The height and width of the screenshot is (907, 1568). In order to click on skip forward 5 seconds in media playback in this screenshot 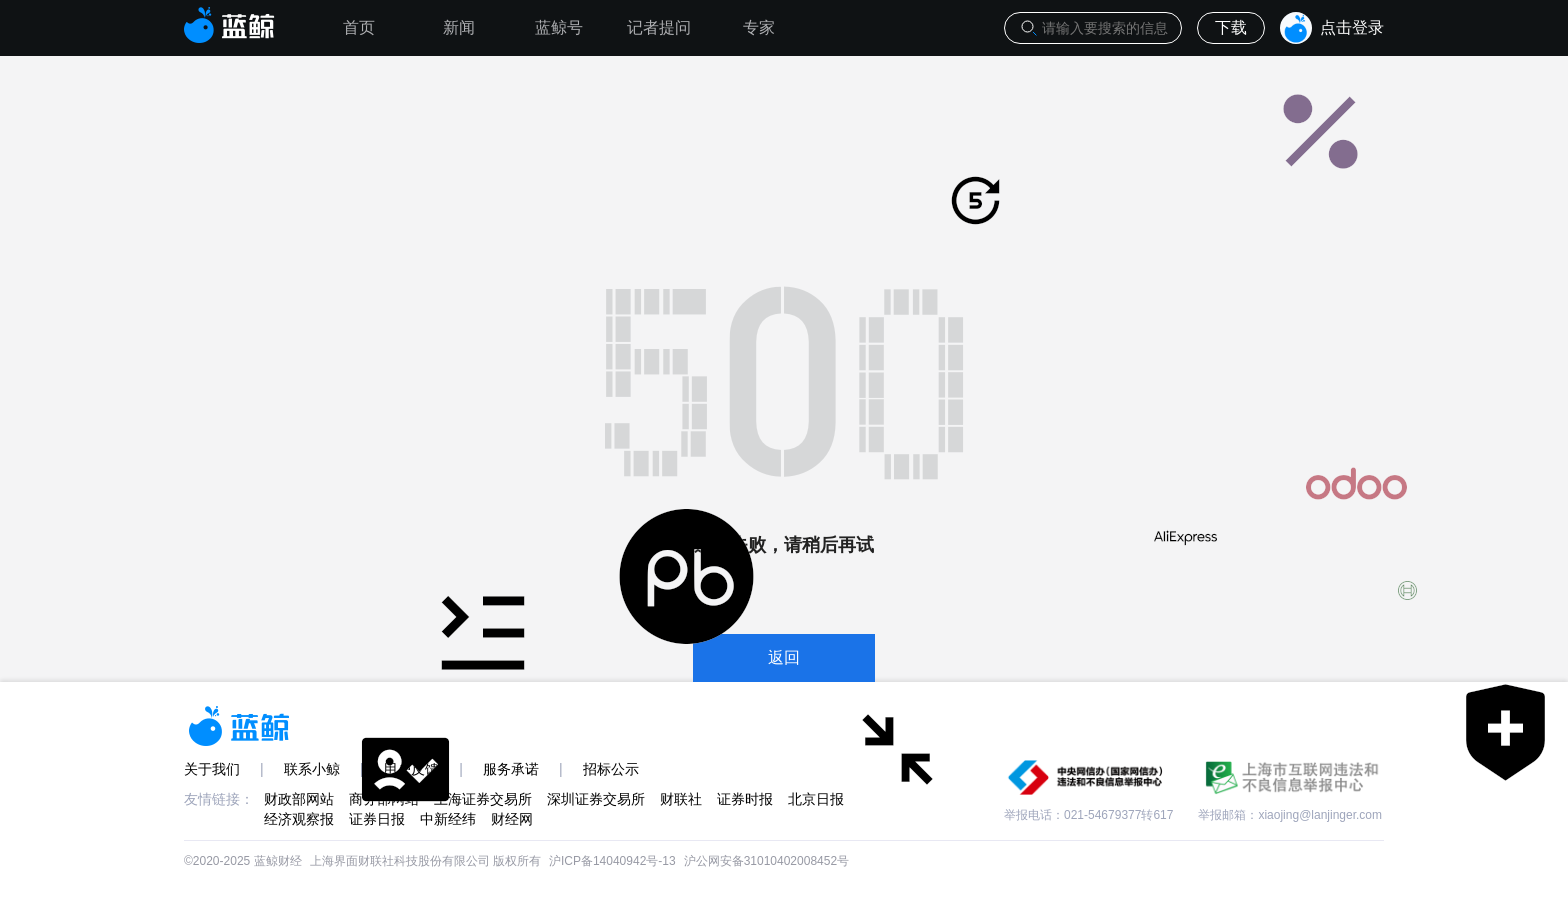, I will do `click(975, 200)`.